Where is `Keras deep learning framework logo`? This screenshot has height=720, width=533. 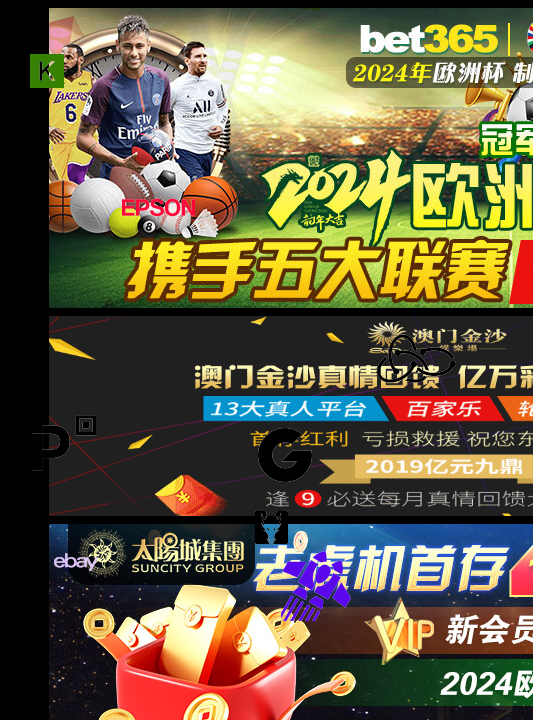 Keras deep learning framework logo is located at coordinates (47, 71).